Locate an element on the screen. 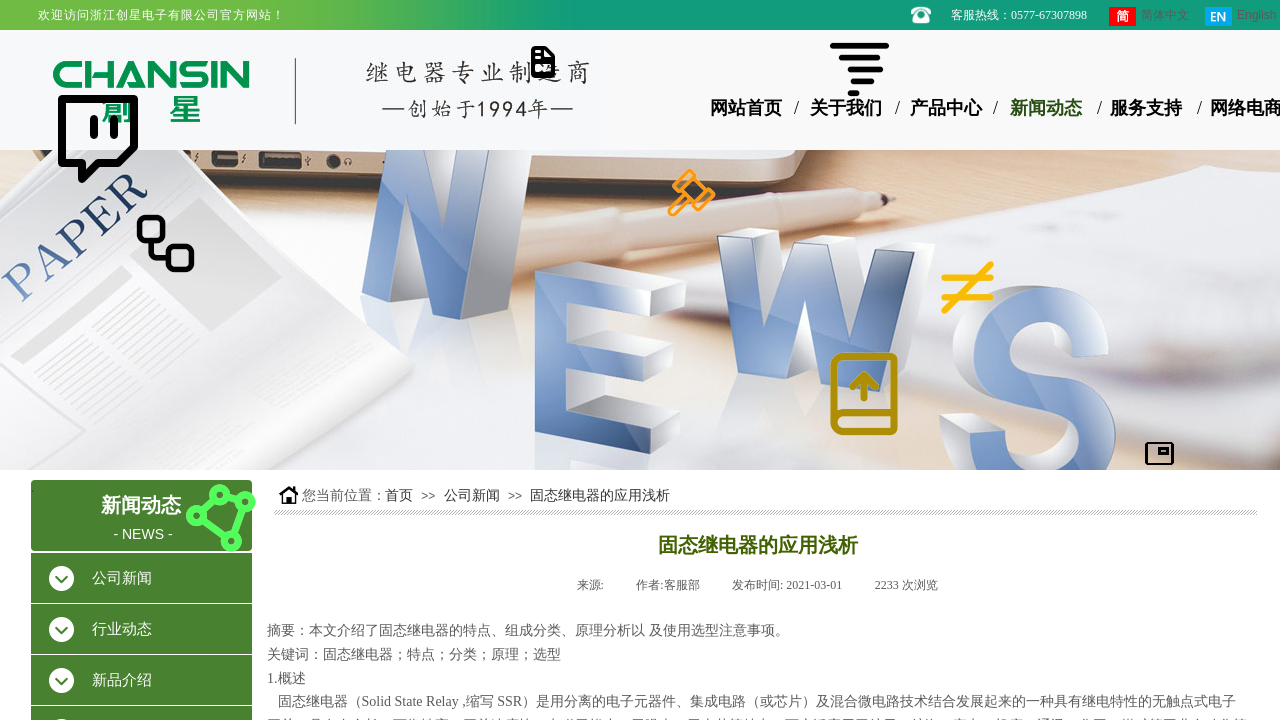 The width and height of the screenshot is (1280, 720). indicates values are not equal is located at coordinates (967, 287).